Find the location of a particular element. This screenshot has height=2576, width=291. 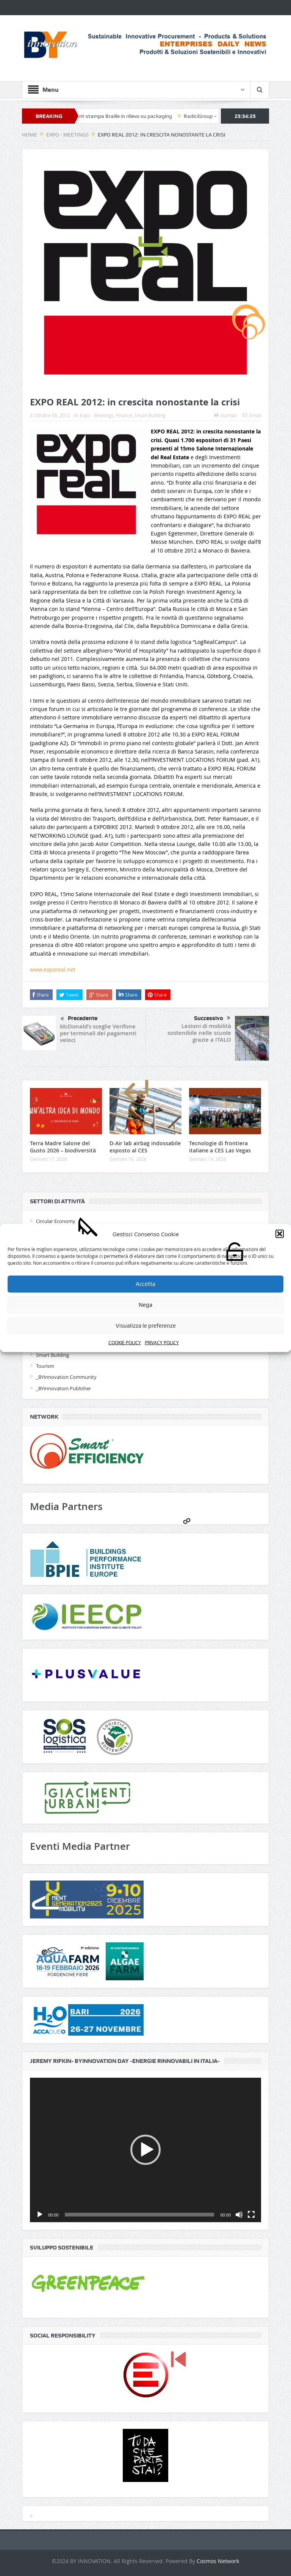

polygon blockchain network logo is located at coordinates (187, 1521).